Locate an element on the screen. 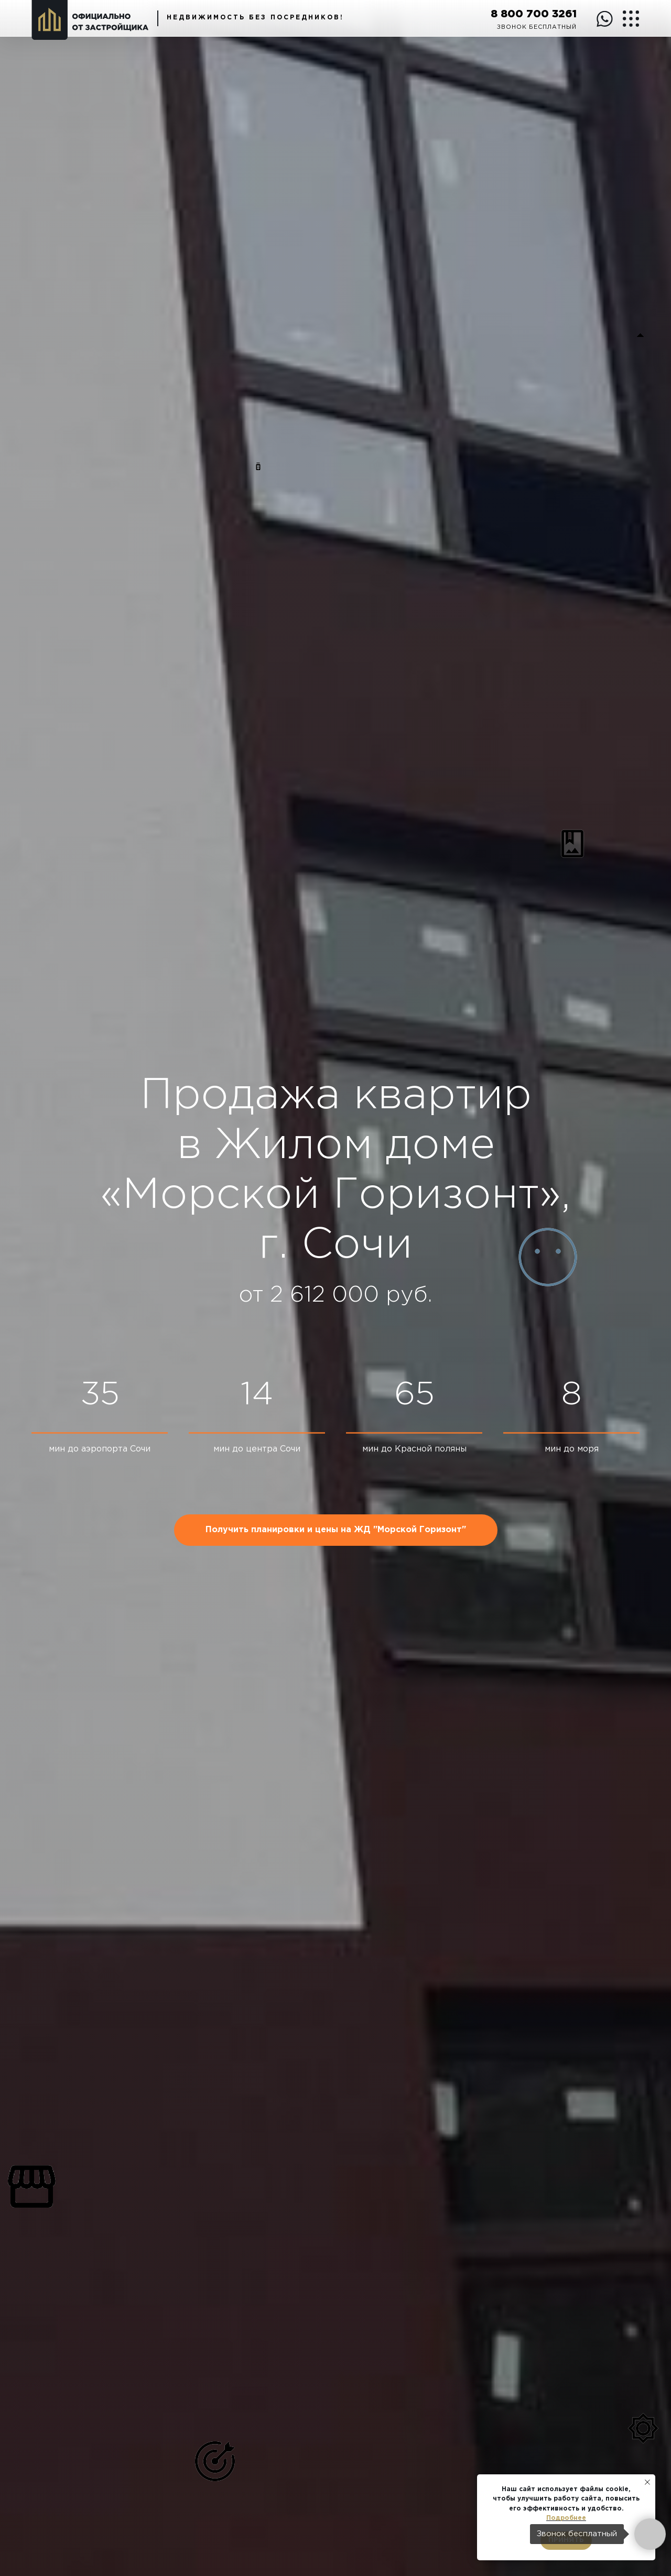 Image resolution: width=671 pixels, height=2576 pixels. view stored grain or wheat inventory is located at coordinates (258, 466).